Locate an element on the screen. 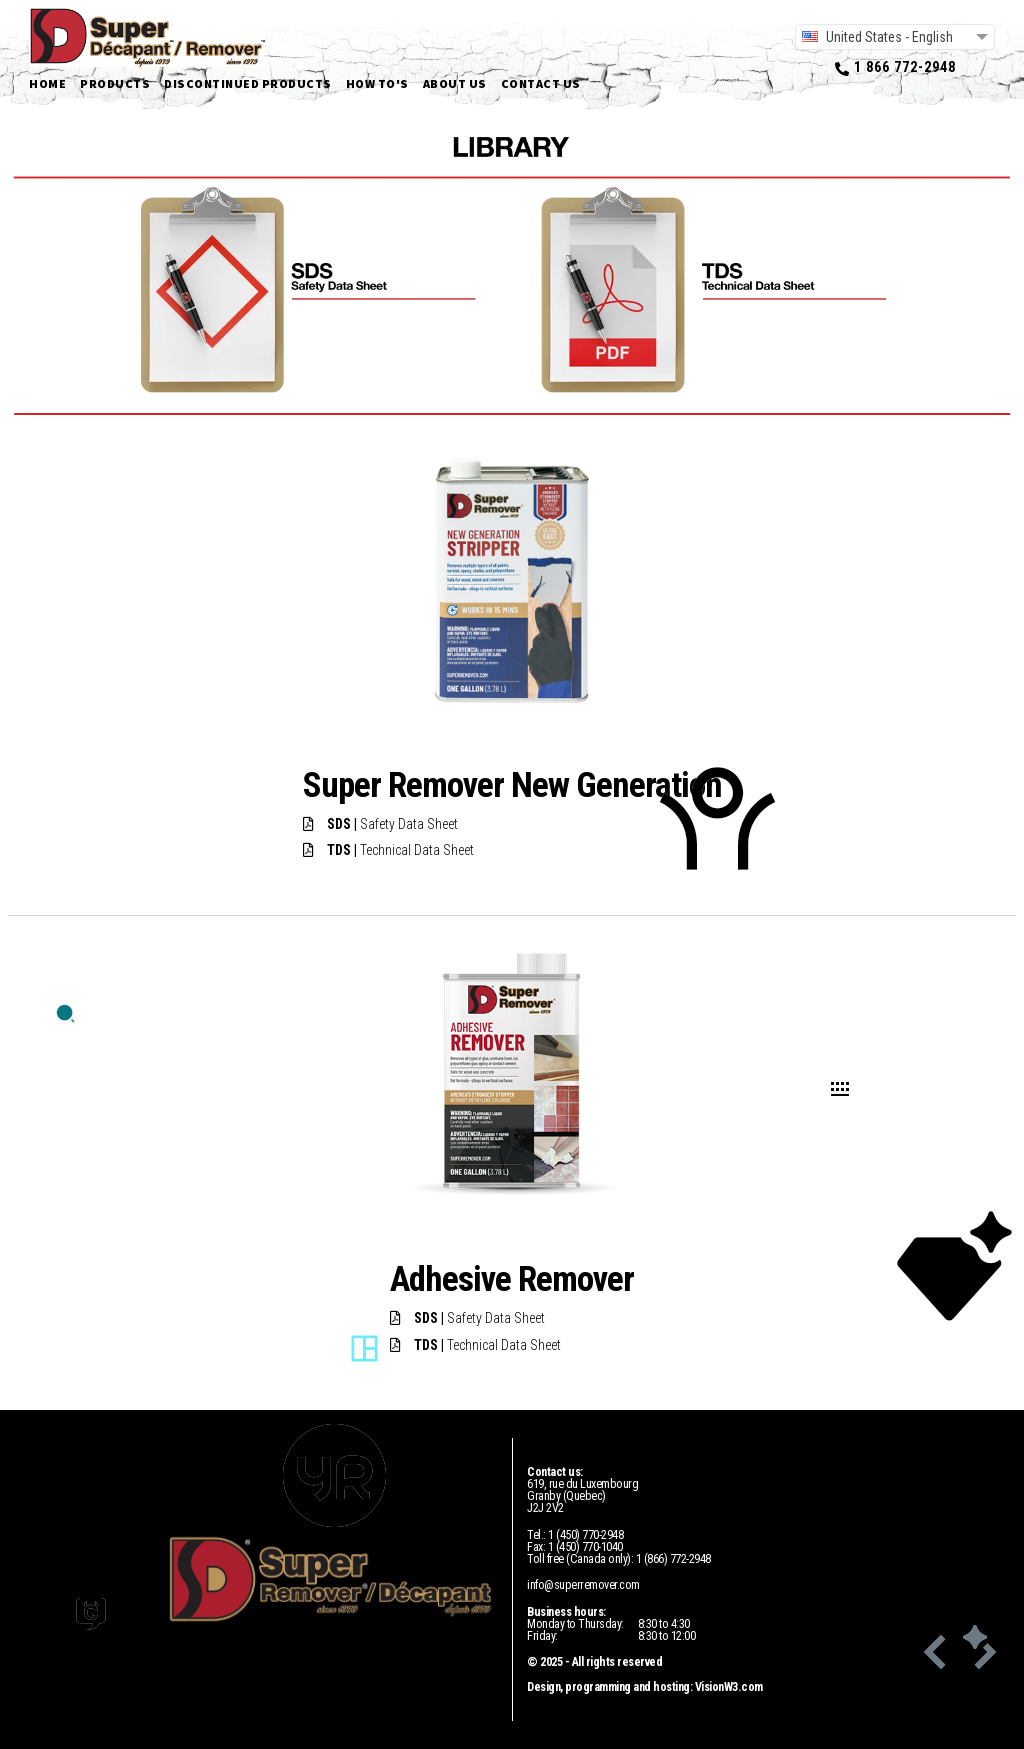 The height and width of the screenshot is (1749, 1024). link to GNU Social profile is located at coordinates (91, 1614).